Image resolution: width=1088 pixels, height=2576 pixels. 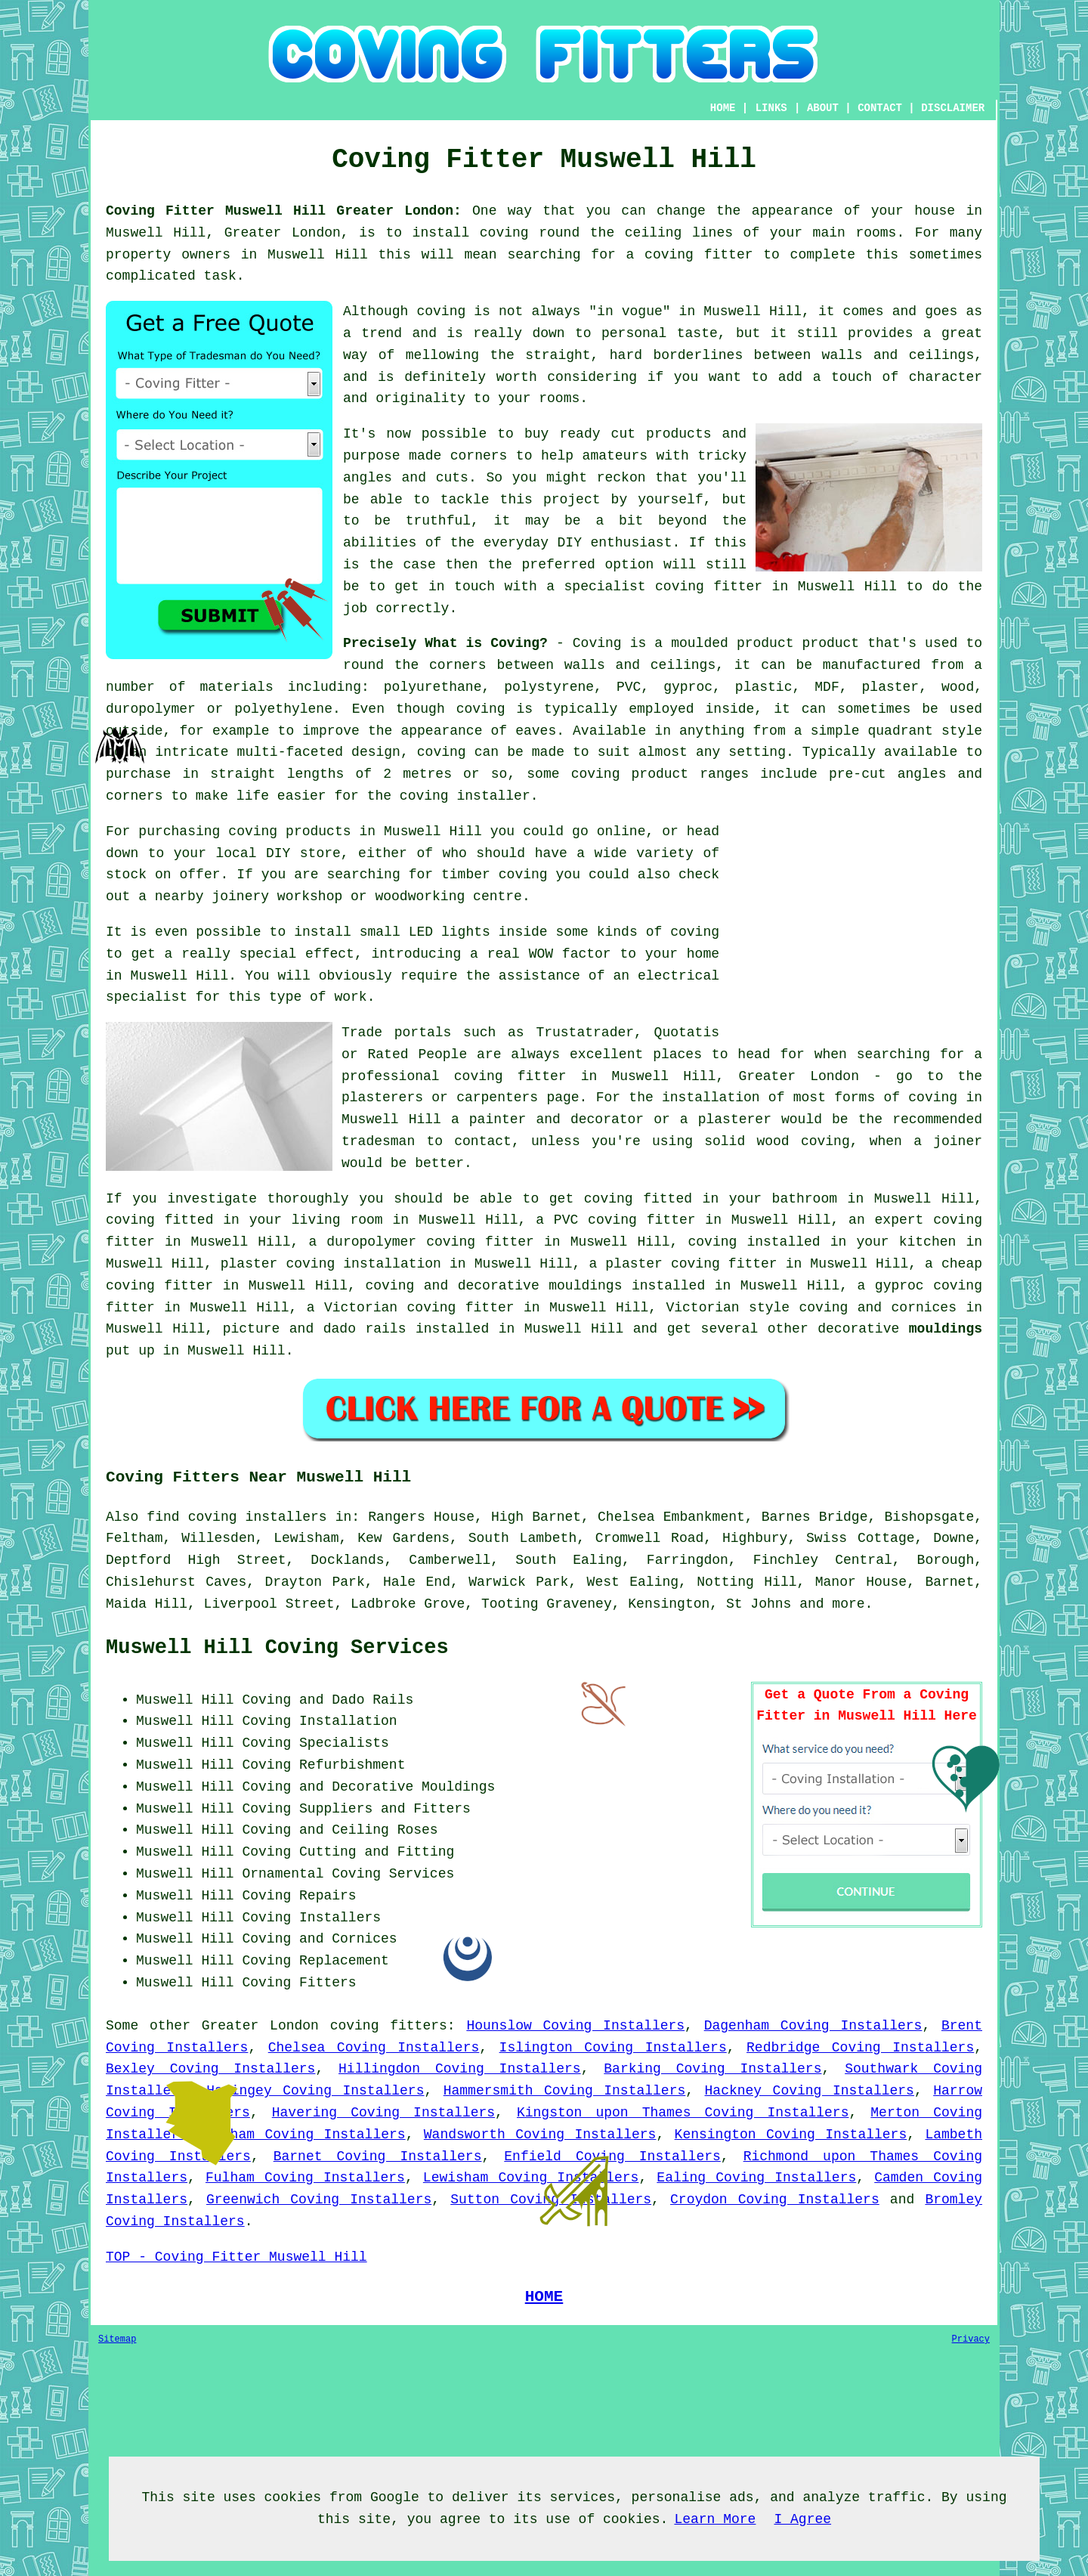 I want to click on indicates a critical hit or bleeding damage effect, so click(x=573, y=2190).